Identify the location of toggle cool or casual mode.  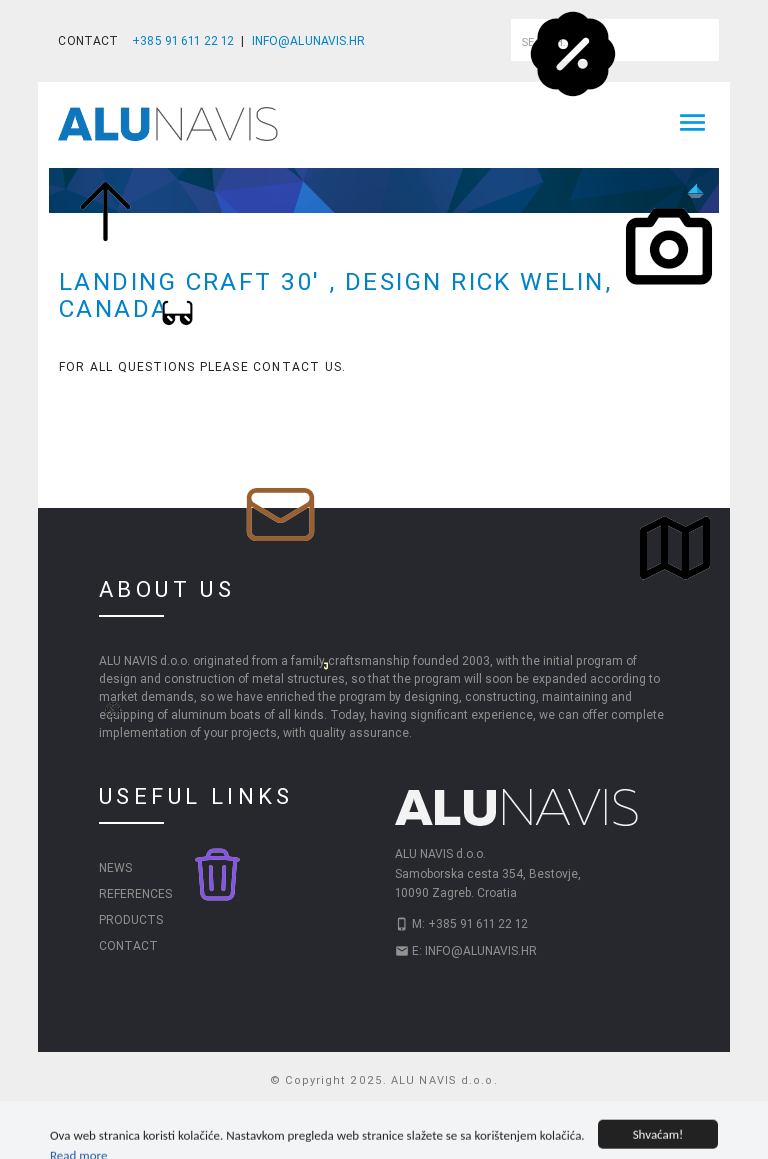
(177, 313).